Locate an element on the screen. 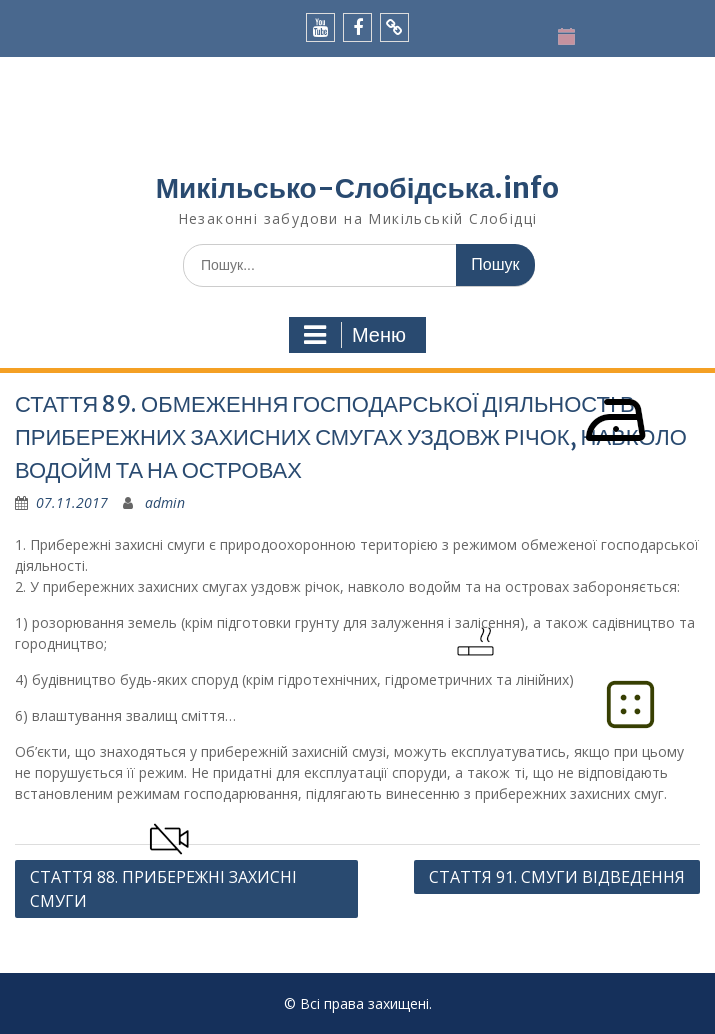  roll or randomize with a value of four is located at coordinates (630, 704).